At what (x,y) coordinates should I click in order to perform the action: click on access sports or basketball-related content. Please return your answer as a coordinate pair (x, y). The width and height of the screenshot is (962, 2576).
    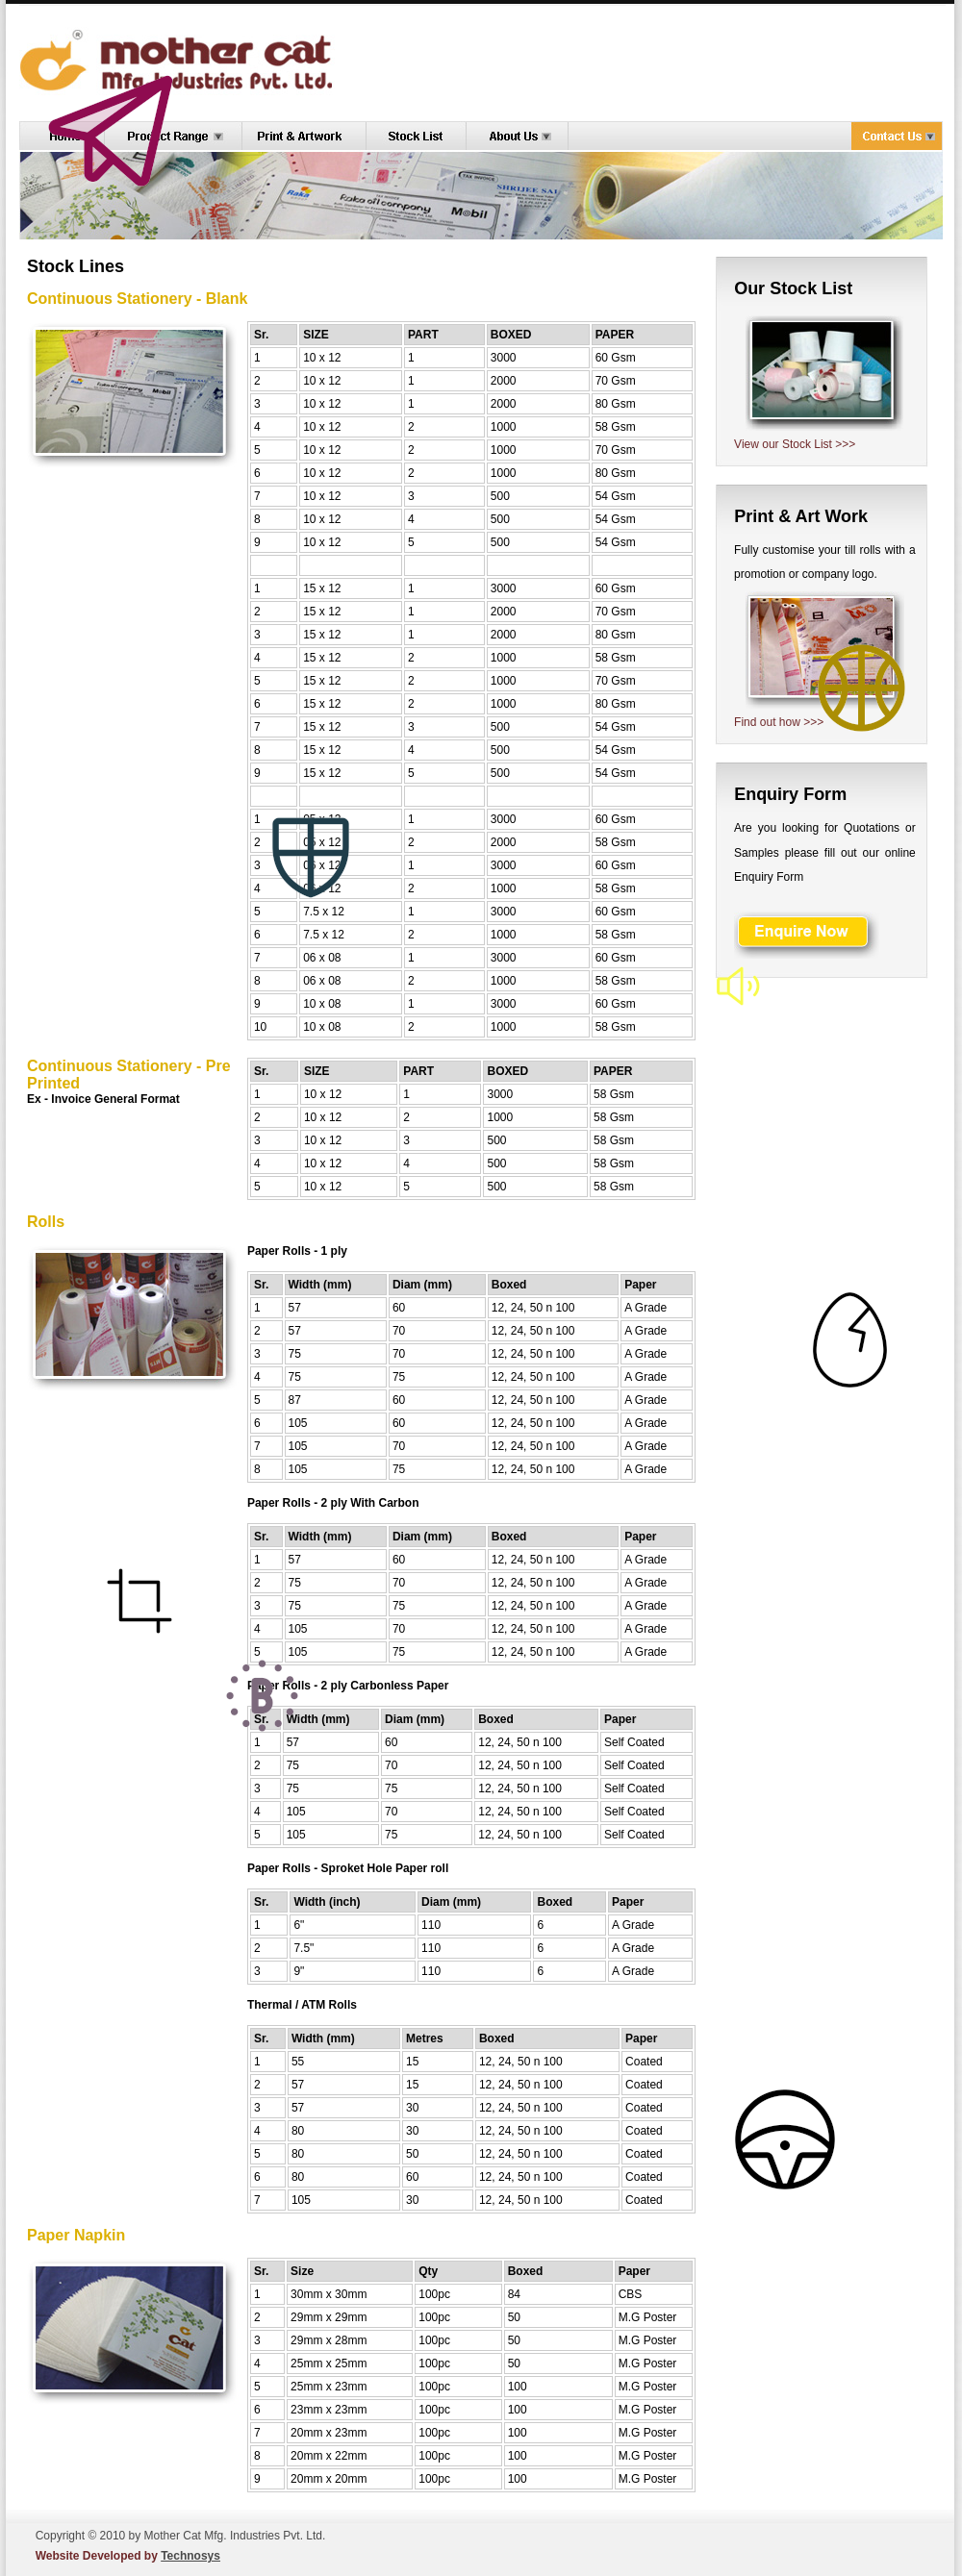
    Looking at the image, I should click on (861, 688).